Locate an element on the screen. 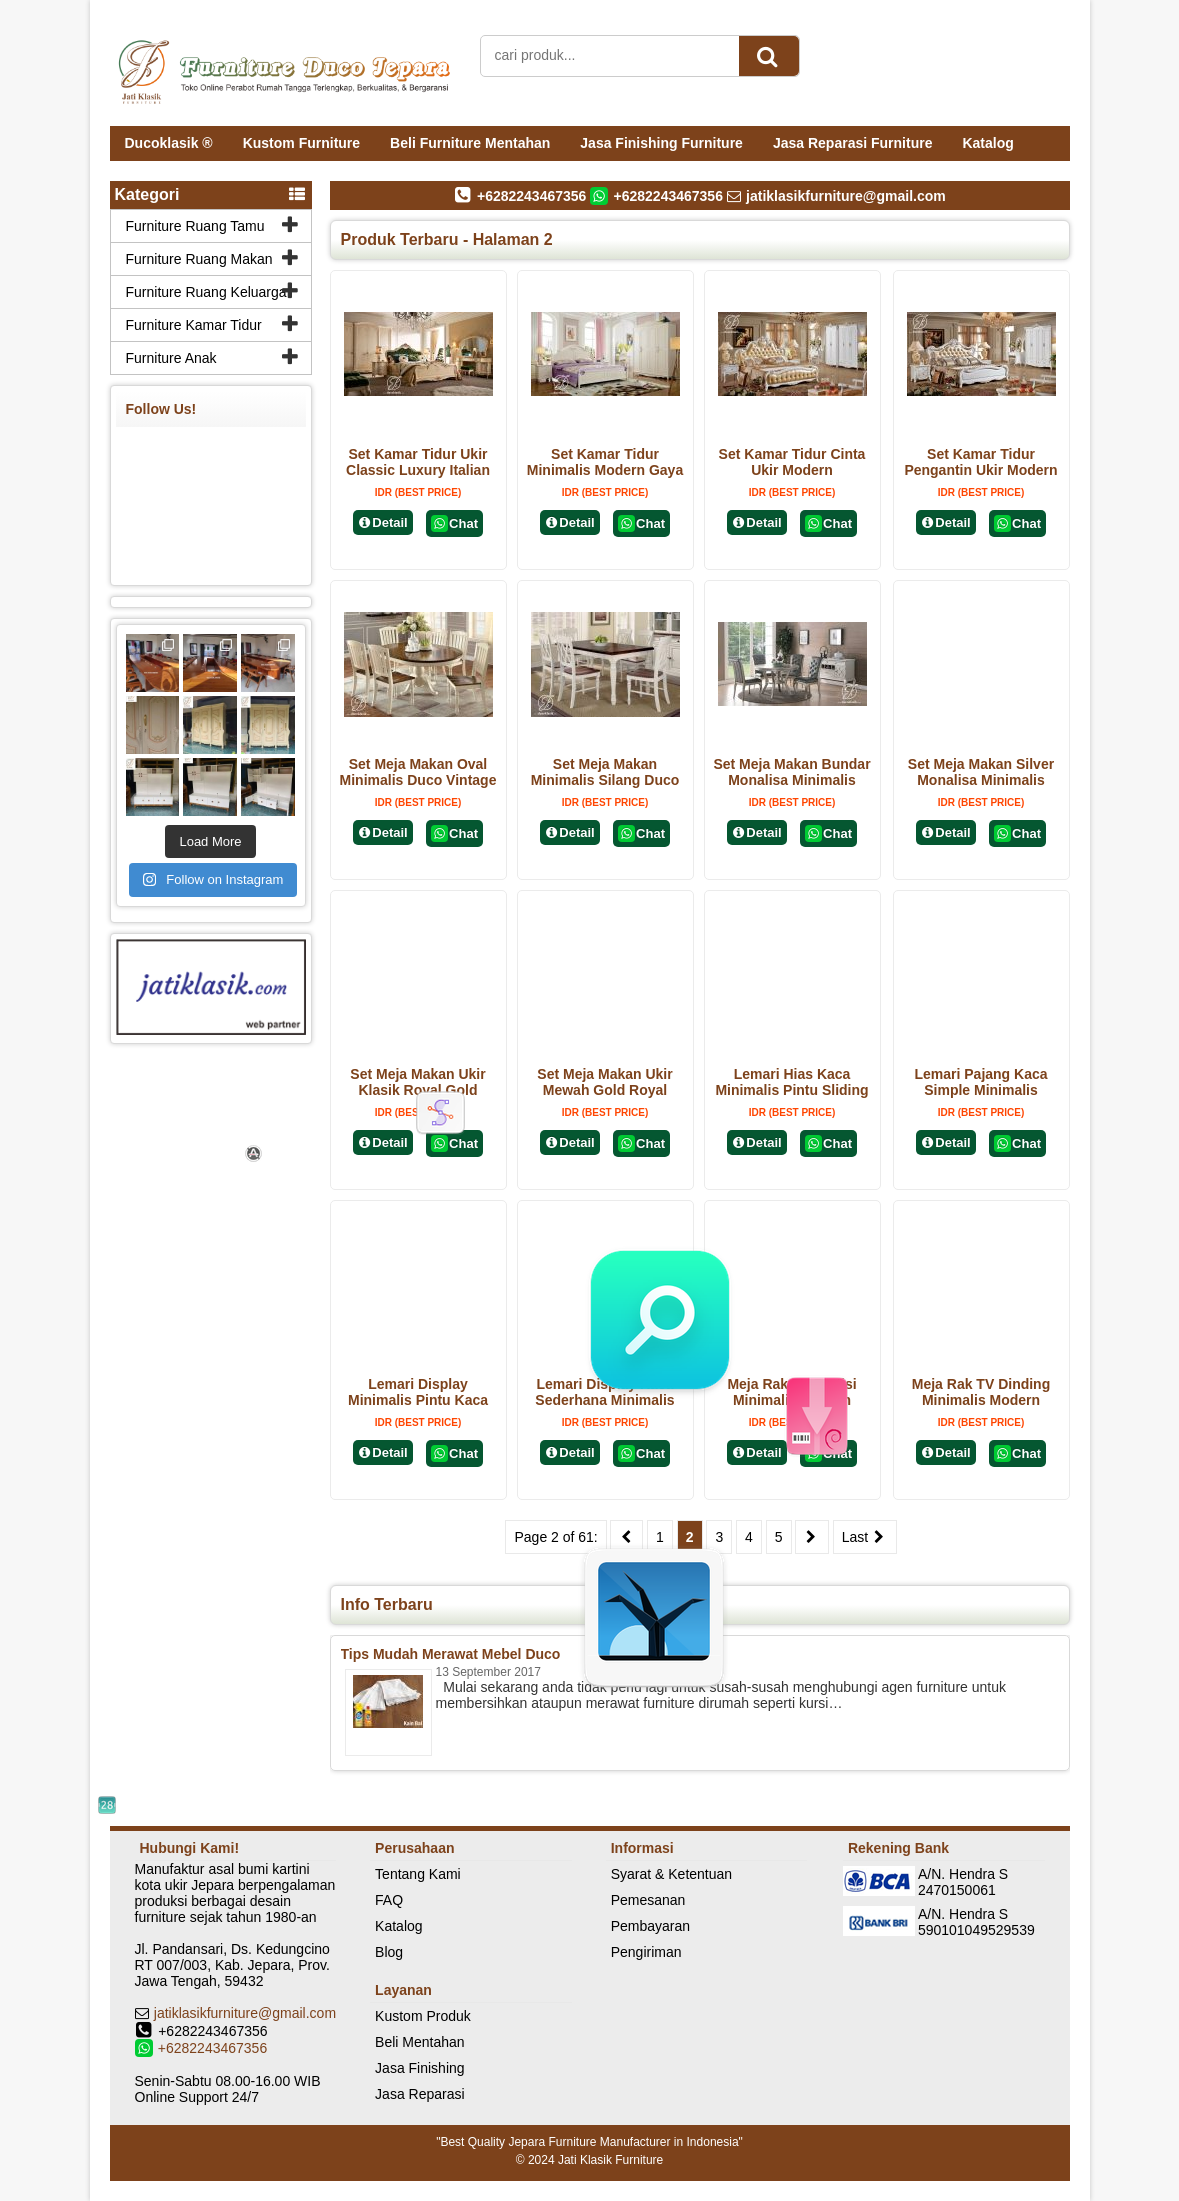 The width and height of the screenshot is (1179, 2201). an SVG vector image file is located at coordinates (440, 1111).